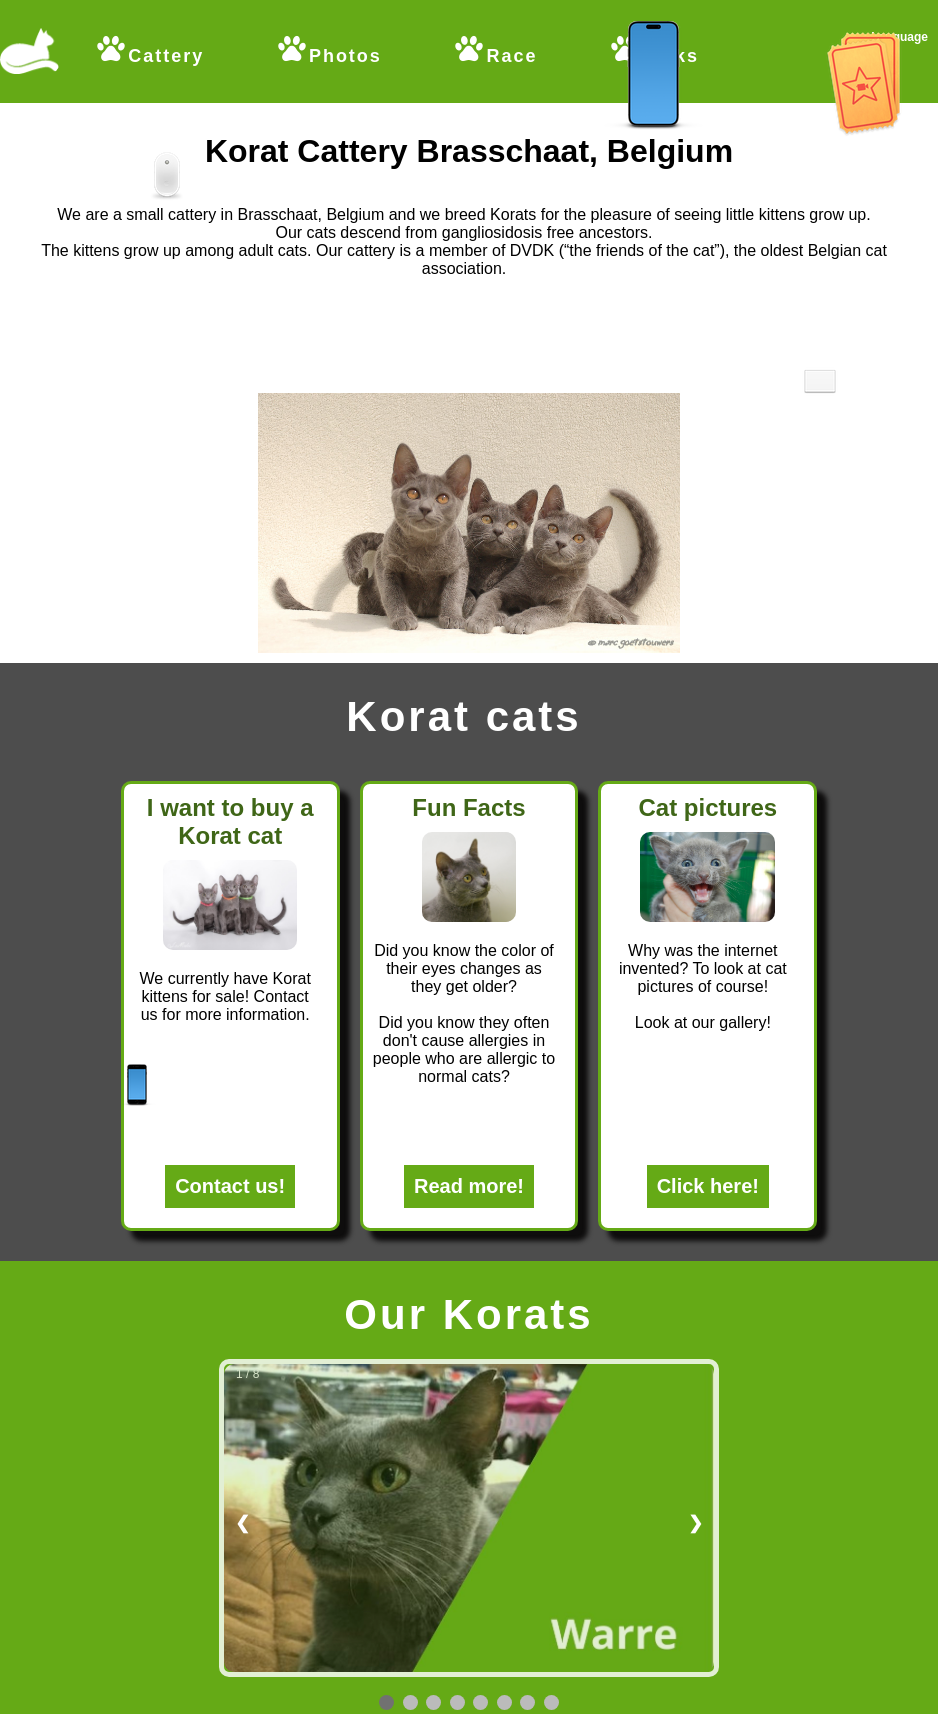  Describe the element at coordinates (137, 1085) in the screenshot. I see `manage connected iPhone device` at that location.